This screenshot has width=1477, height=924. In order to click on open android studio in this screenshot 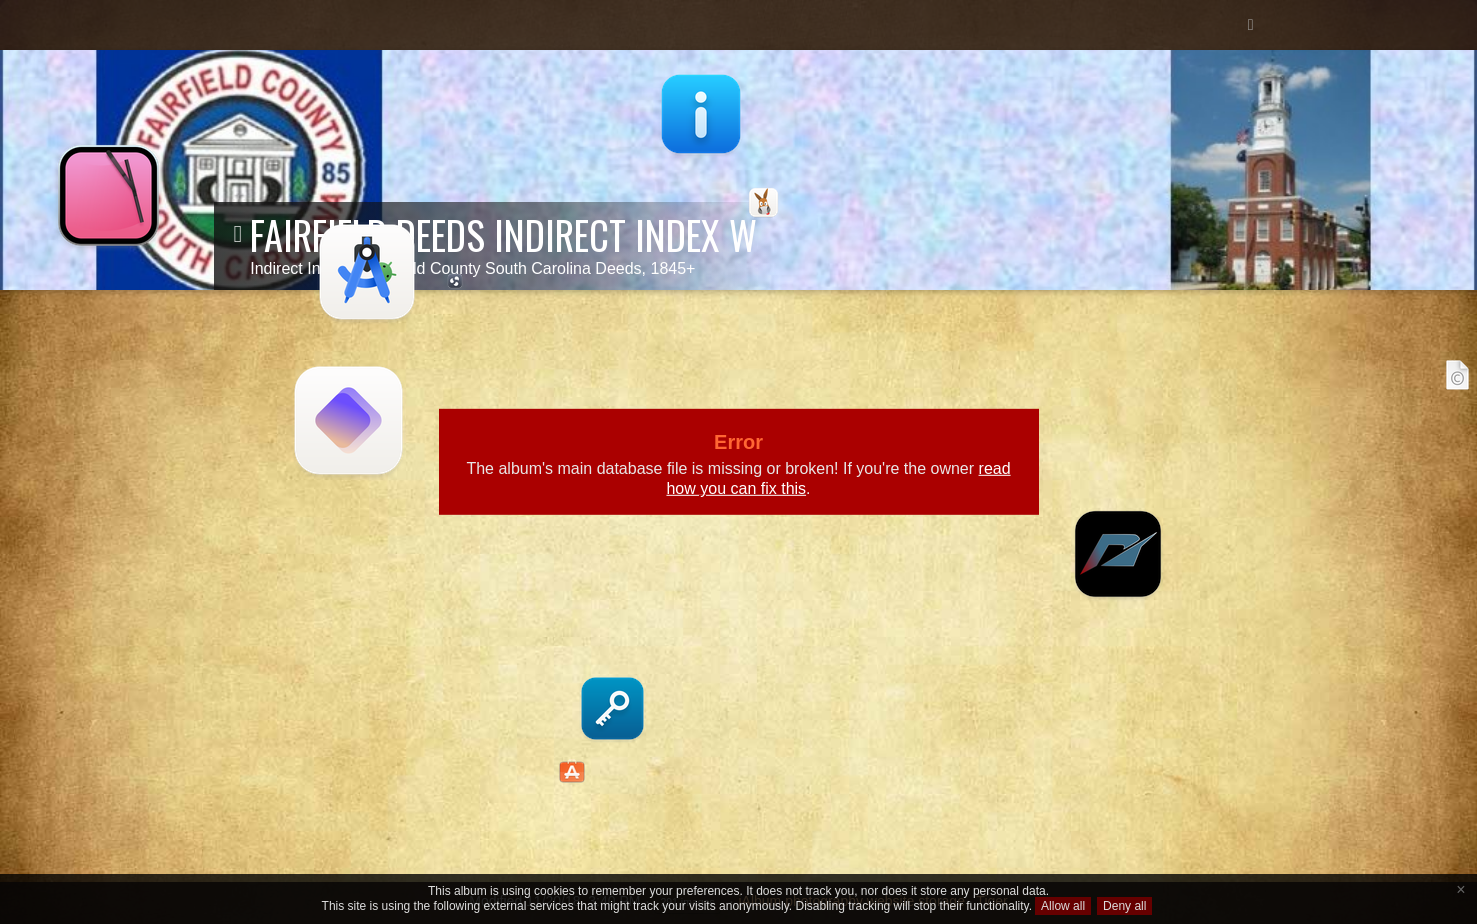, I will do `click(367, 272)`.